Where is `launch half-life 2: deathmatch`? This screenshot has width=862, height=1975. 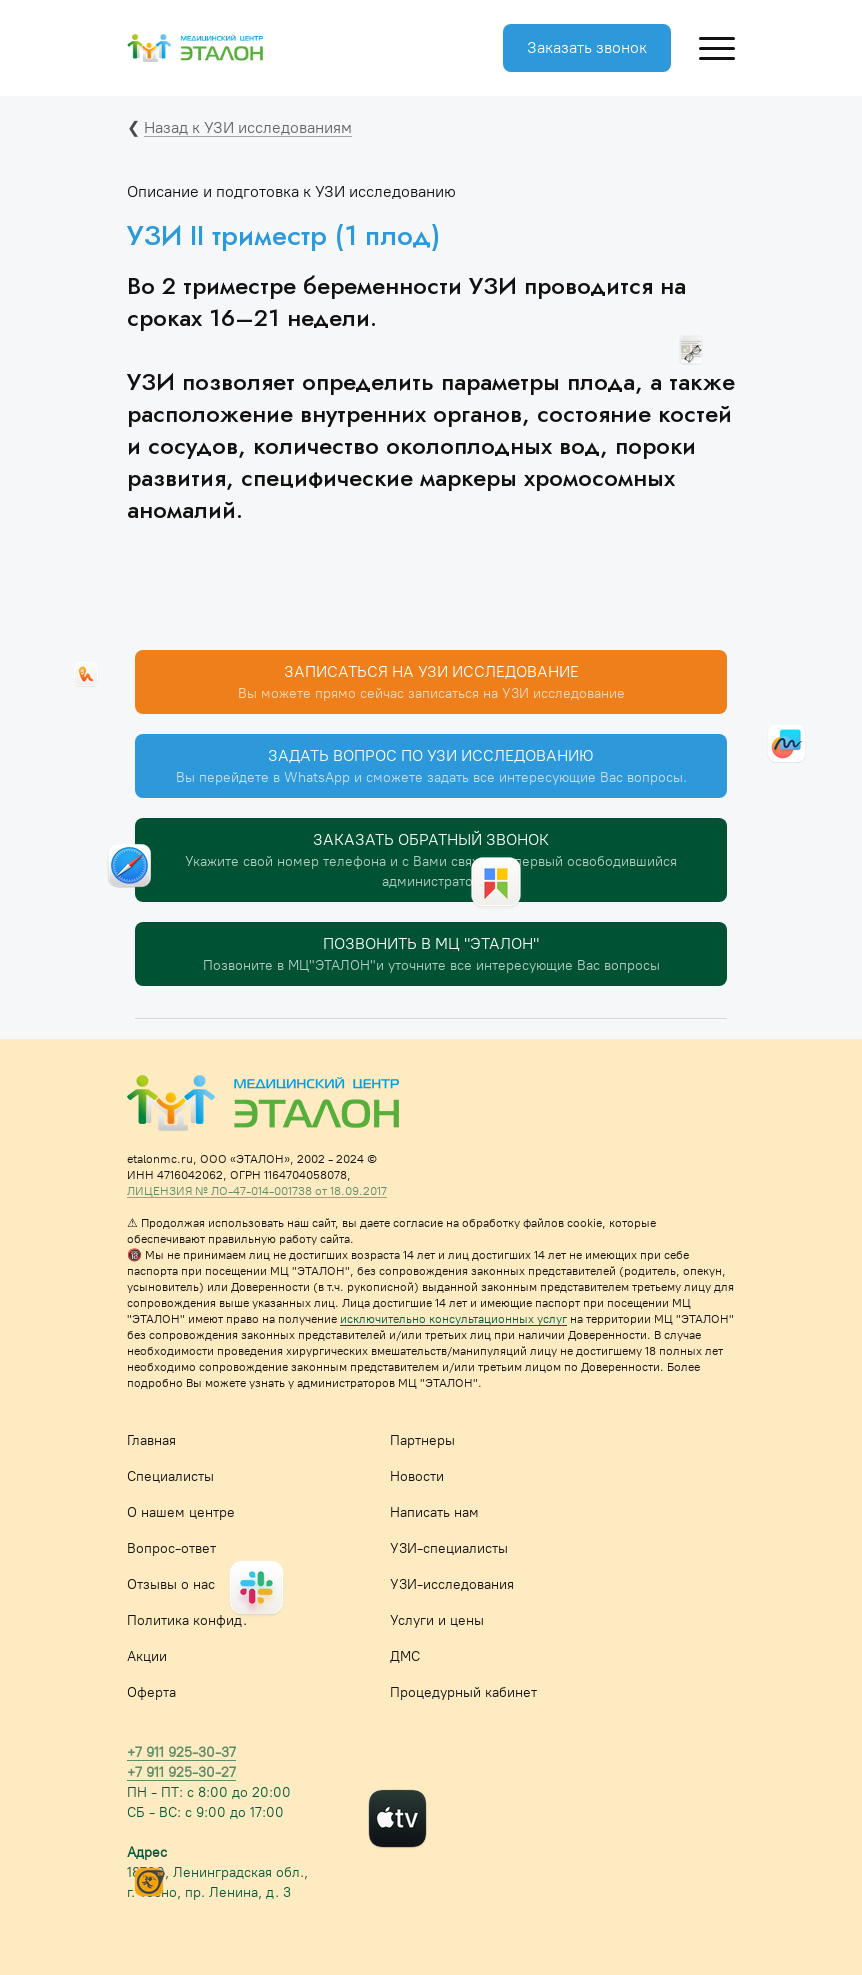 launch half-life 2: deathmatch is located at coordinates (149, 1882).